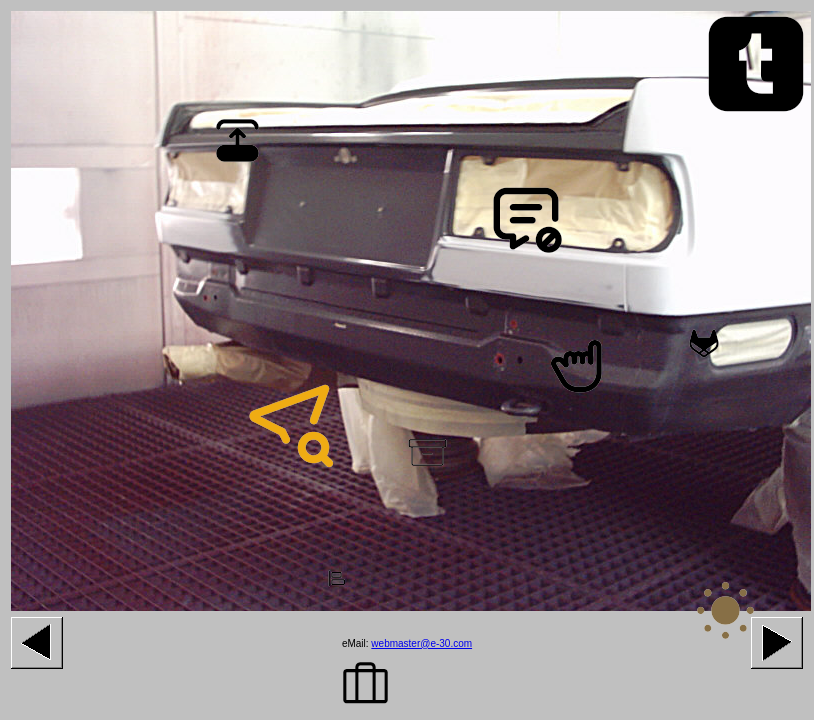 The width and height of the screenshot is (814, 720). Describe the element at coordinates (237, 140) in the screenshot. I see `move element to top position` at that location.